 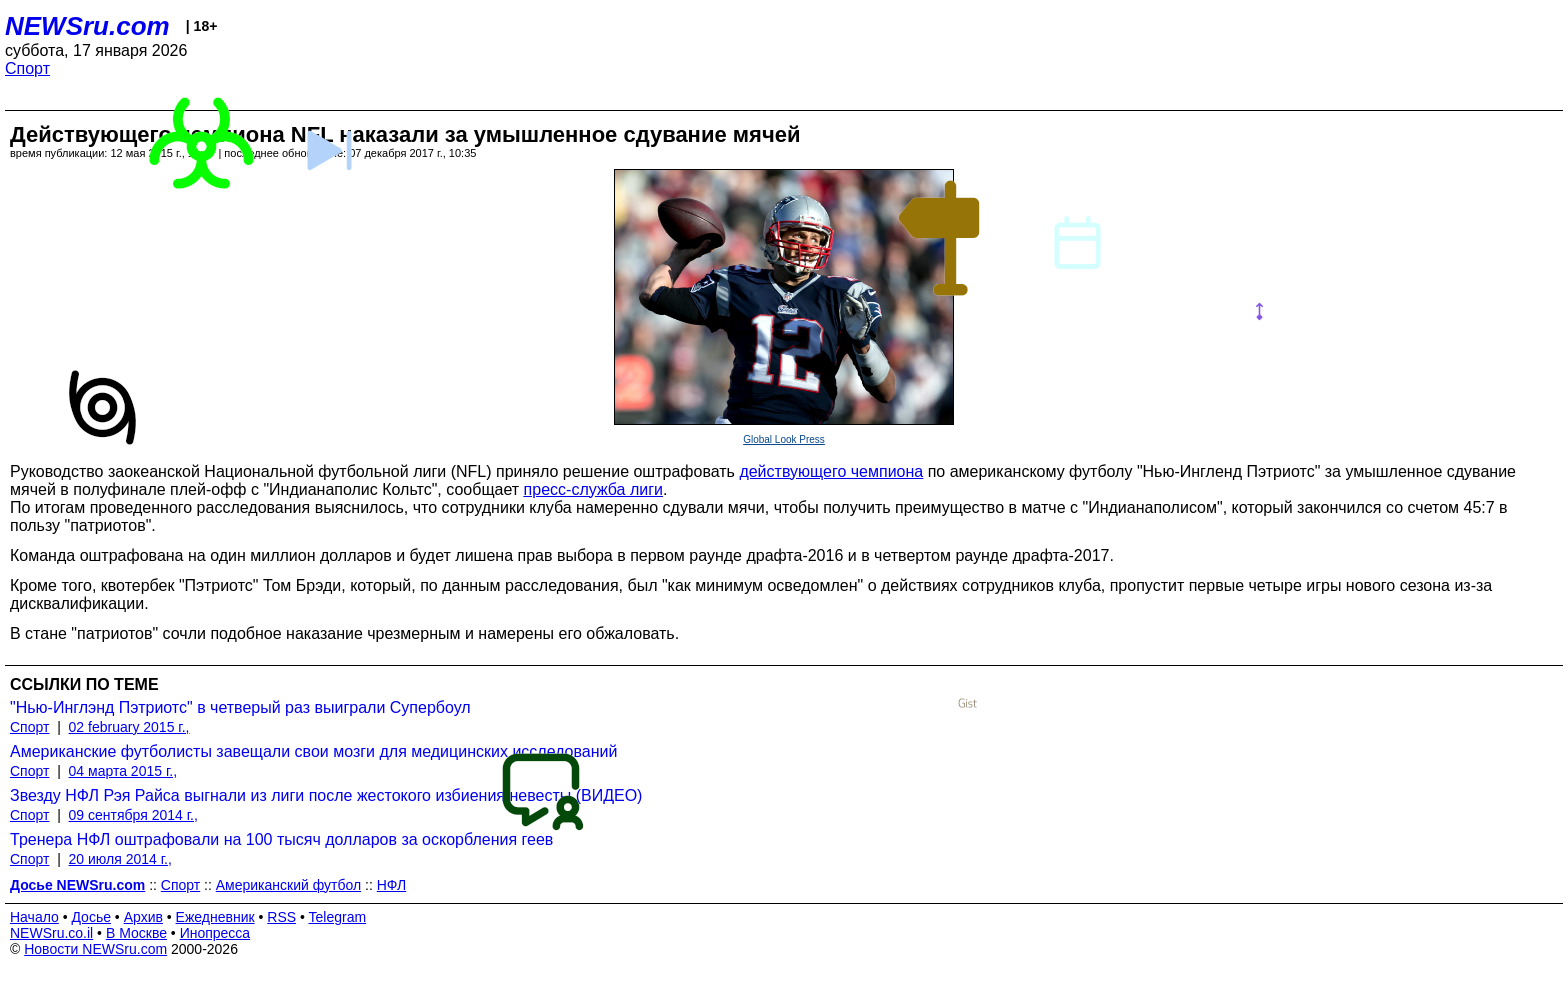 I want to click on indicates stormy or severe weather conditions, so click(x=102, y=407).